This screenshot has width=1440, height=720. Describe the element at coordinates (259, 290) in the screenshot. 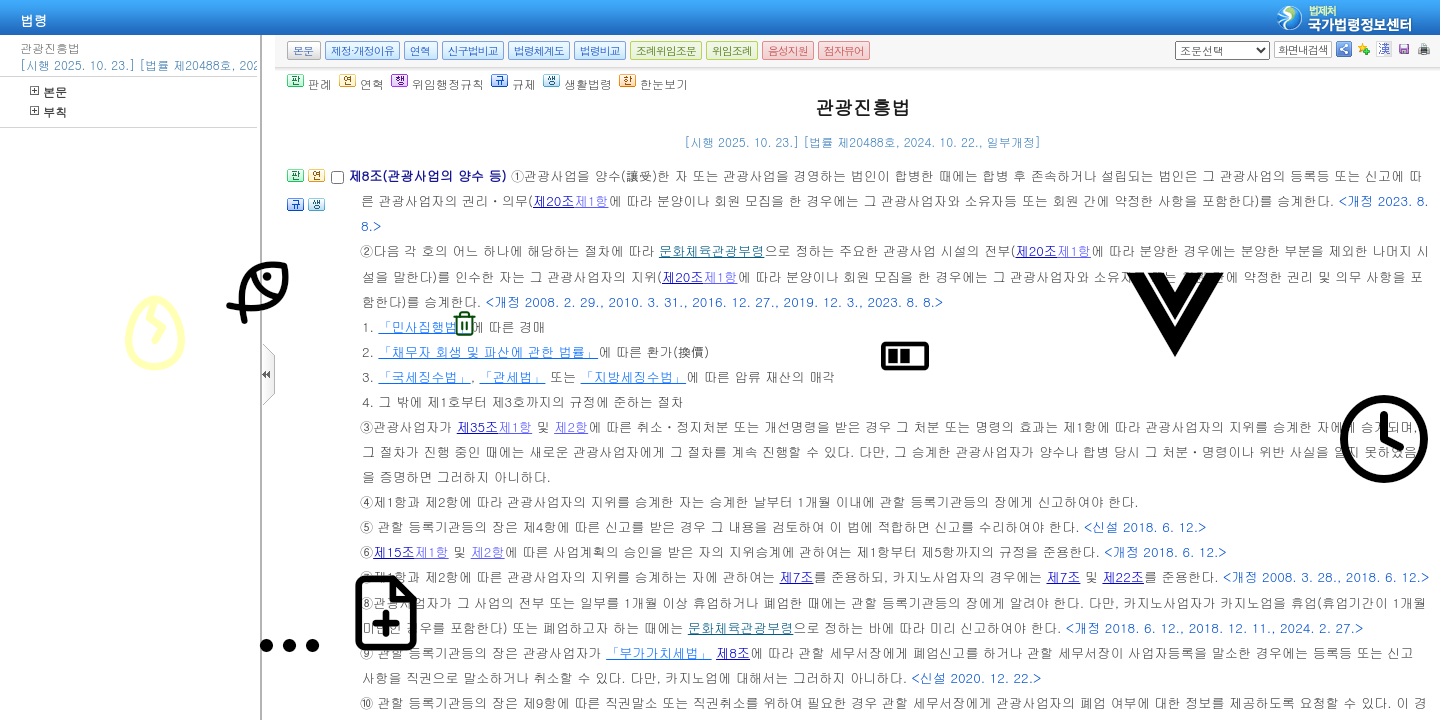

I see `indicates seafood or fish-related content` at that location.